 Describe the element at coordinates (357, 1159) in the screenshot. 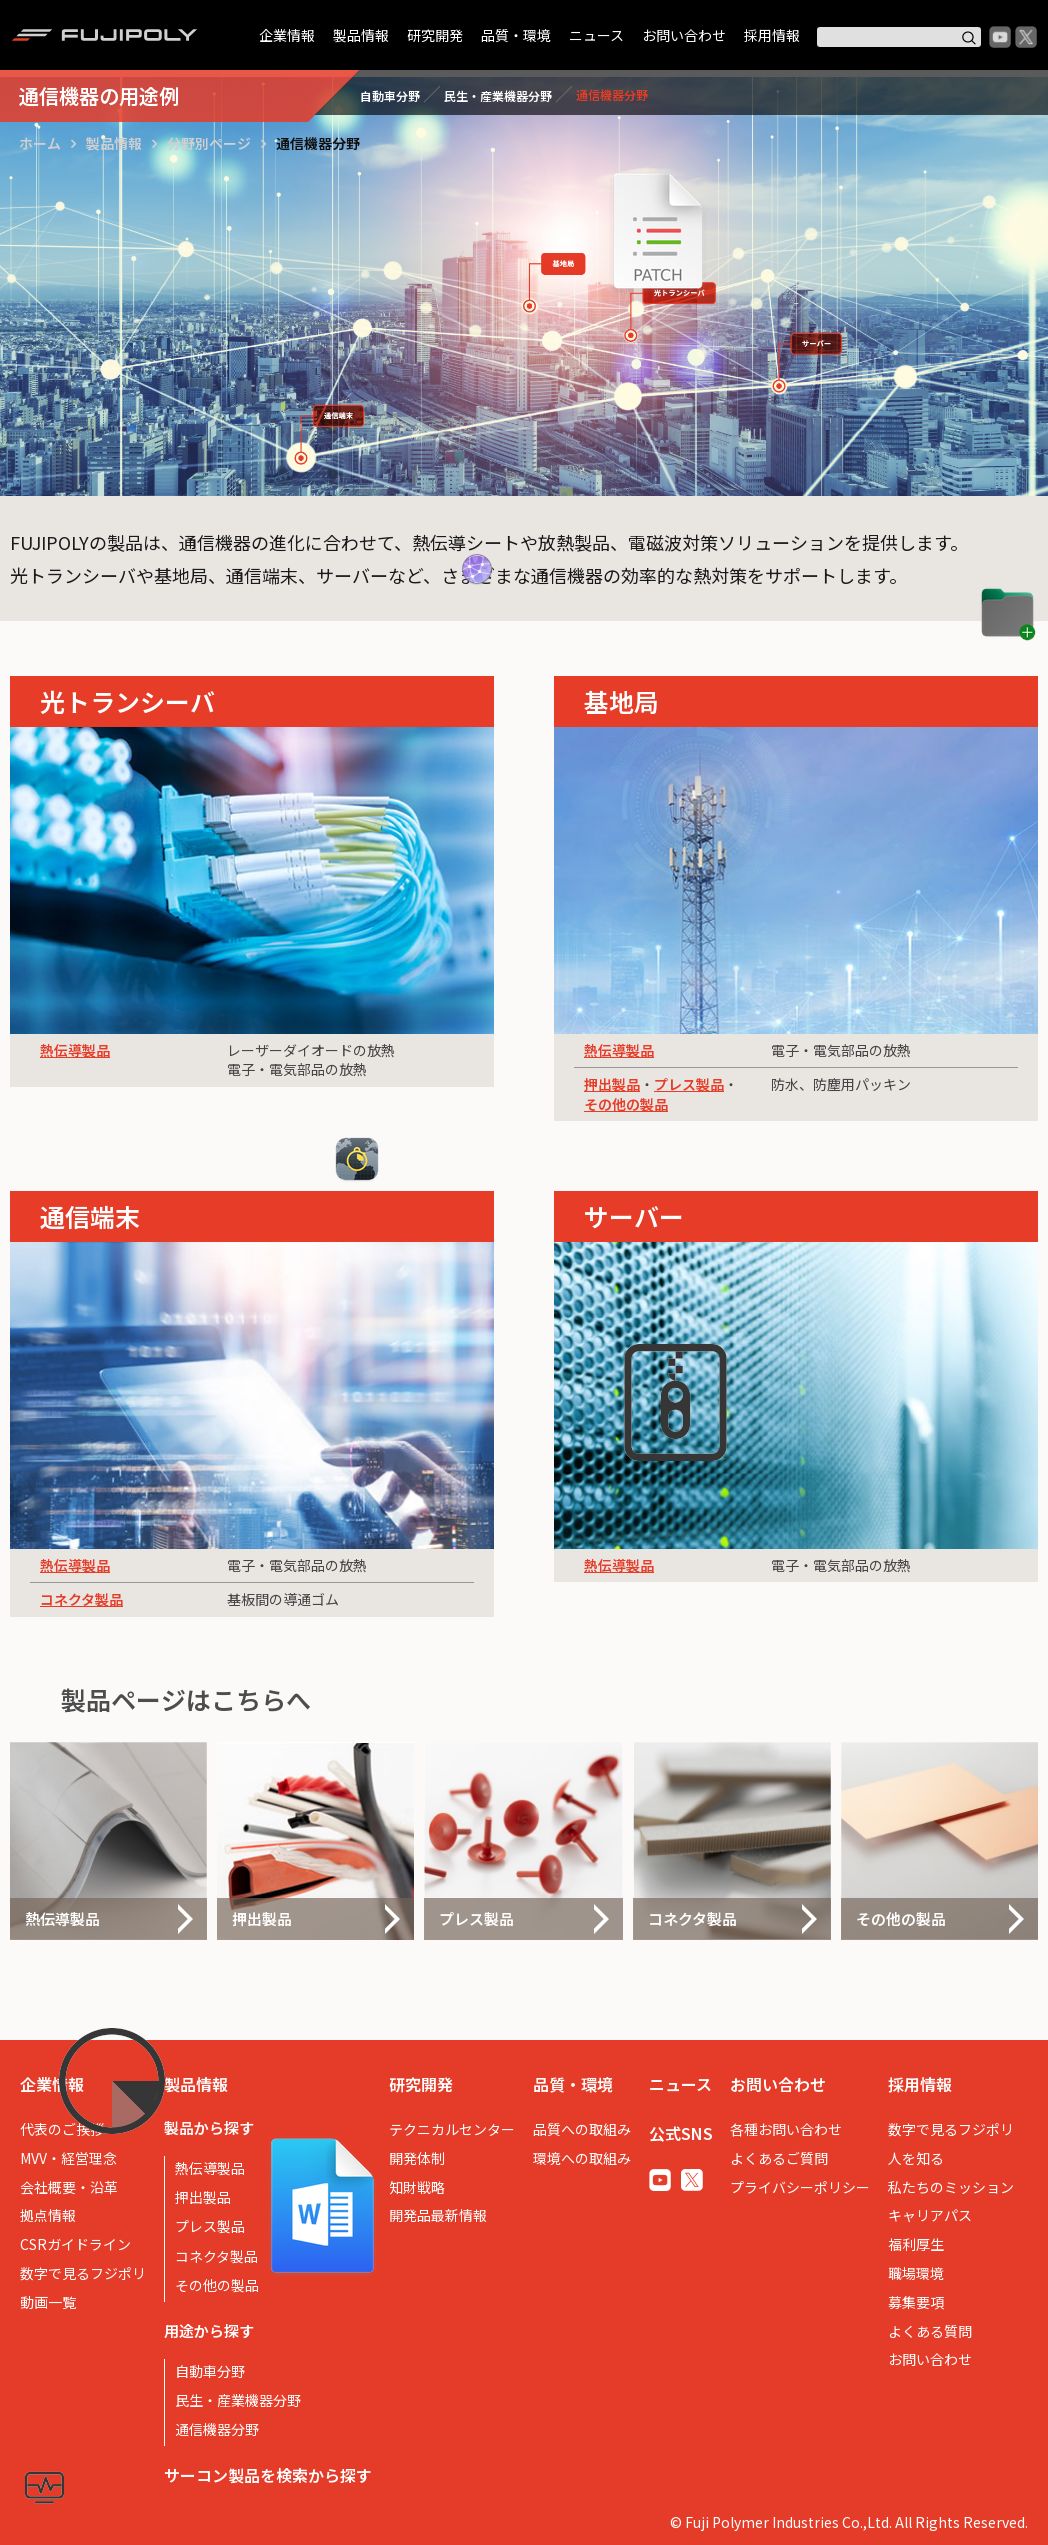

I see `manage browser cookie settings` at that location.